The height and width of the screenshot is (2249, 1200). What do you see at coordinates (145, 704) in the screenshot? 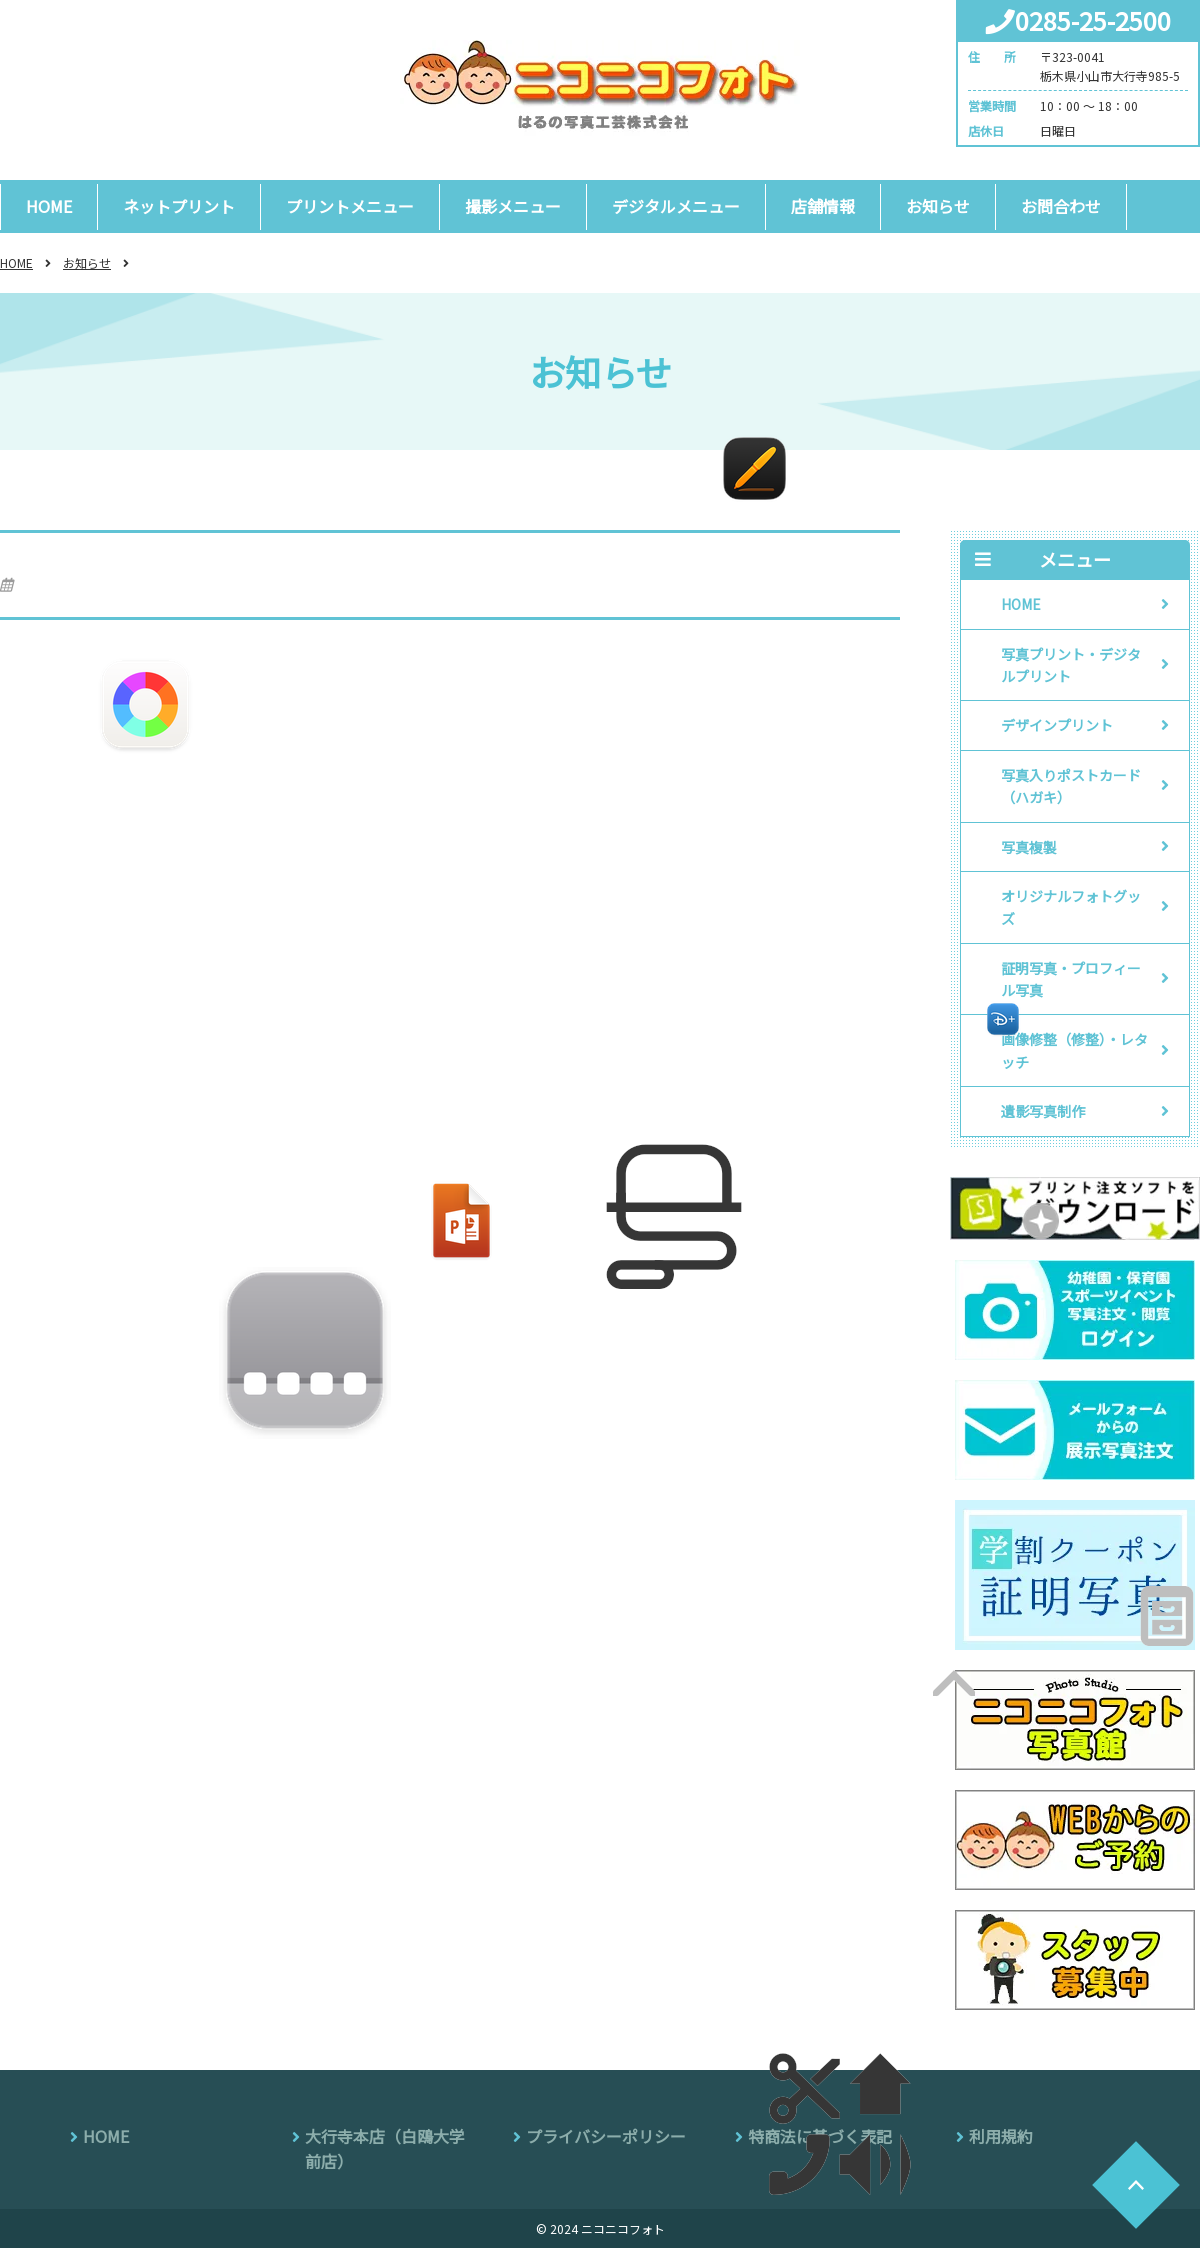
I see `open RawTherapee photo editing application` at bounding box center [145, 704].